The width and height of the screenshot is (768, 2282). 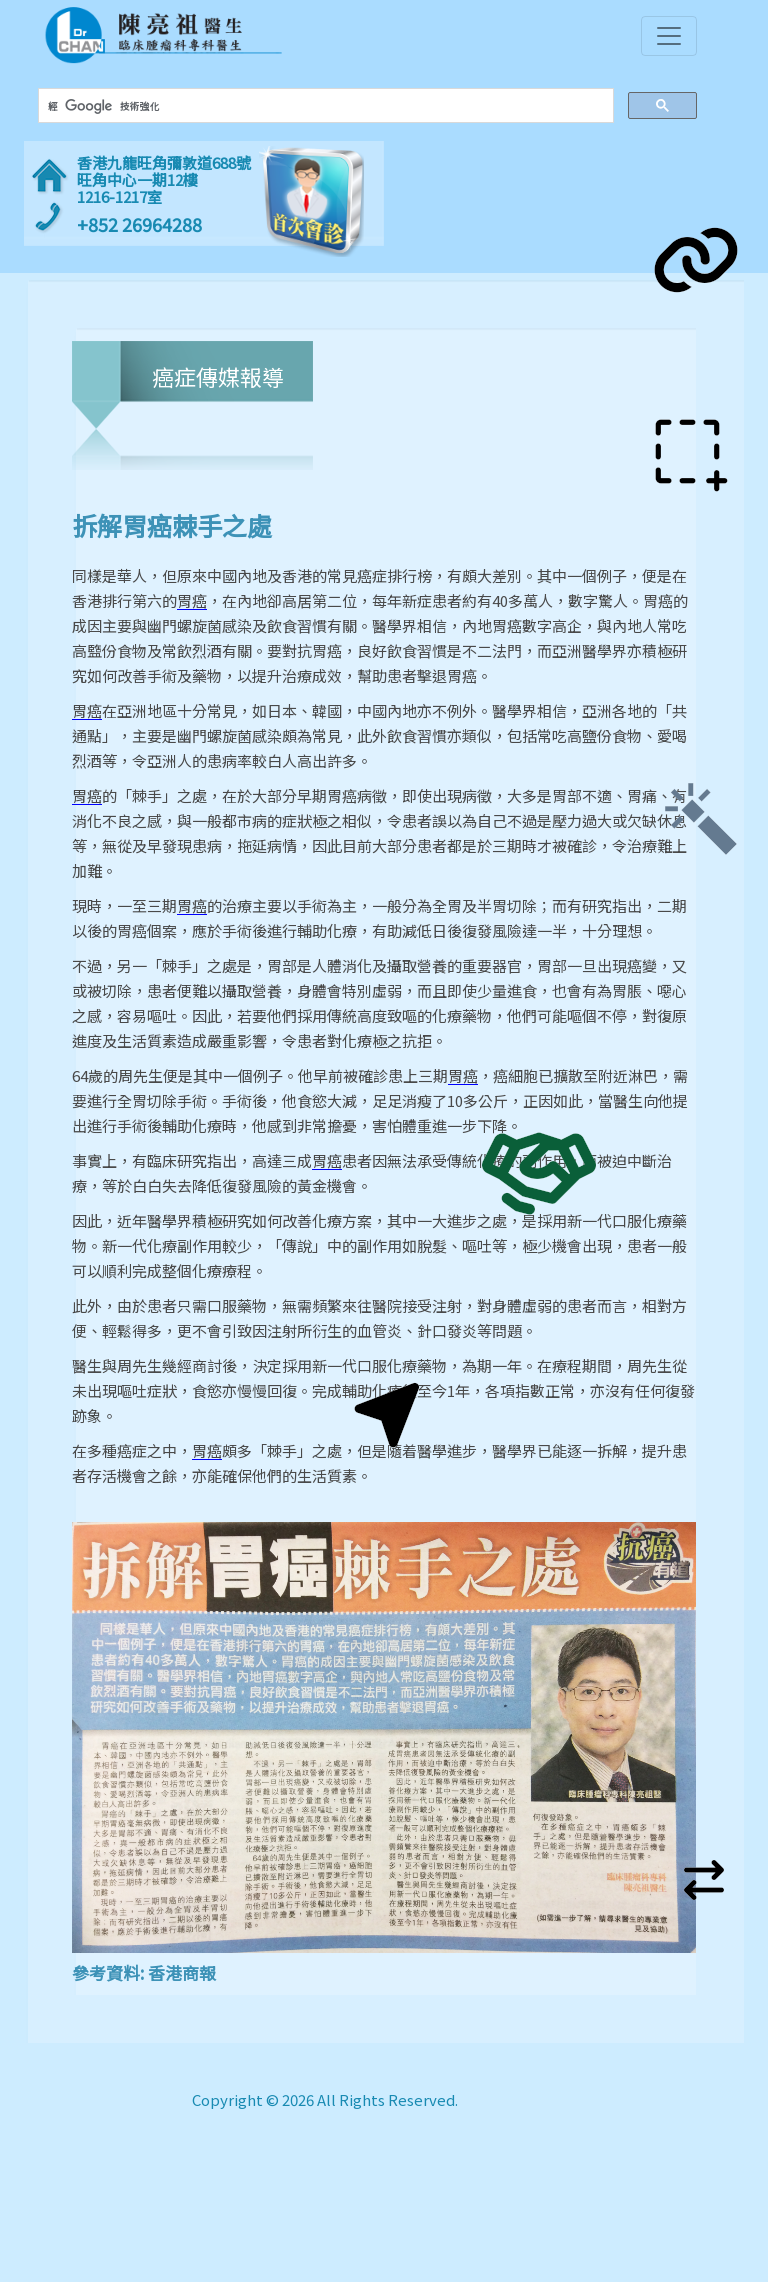 I want to click on navigate to your current location, so click(x=389, y=1413).